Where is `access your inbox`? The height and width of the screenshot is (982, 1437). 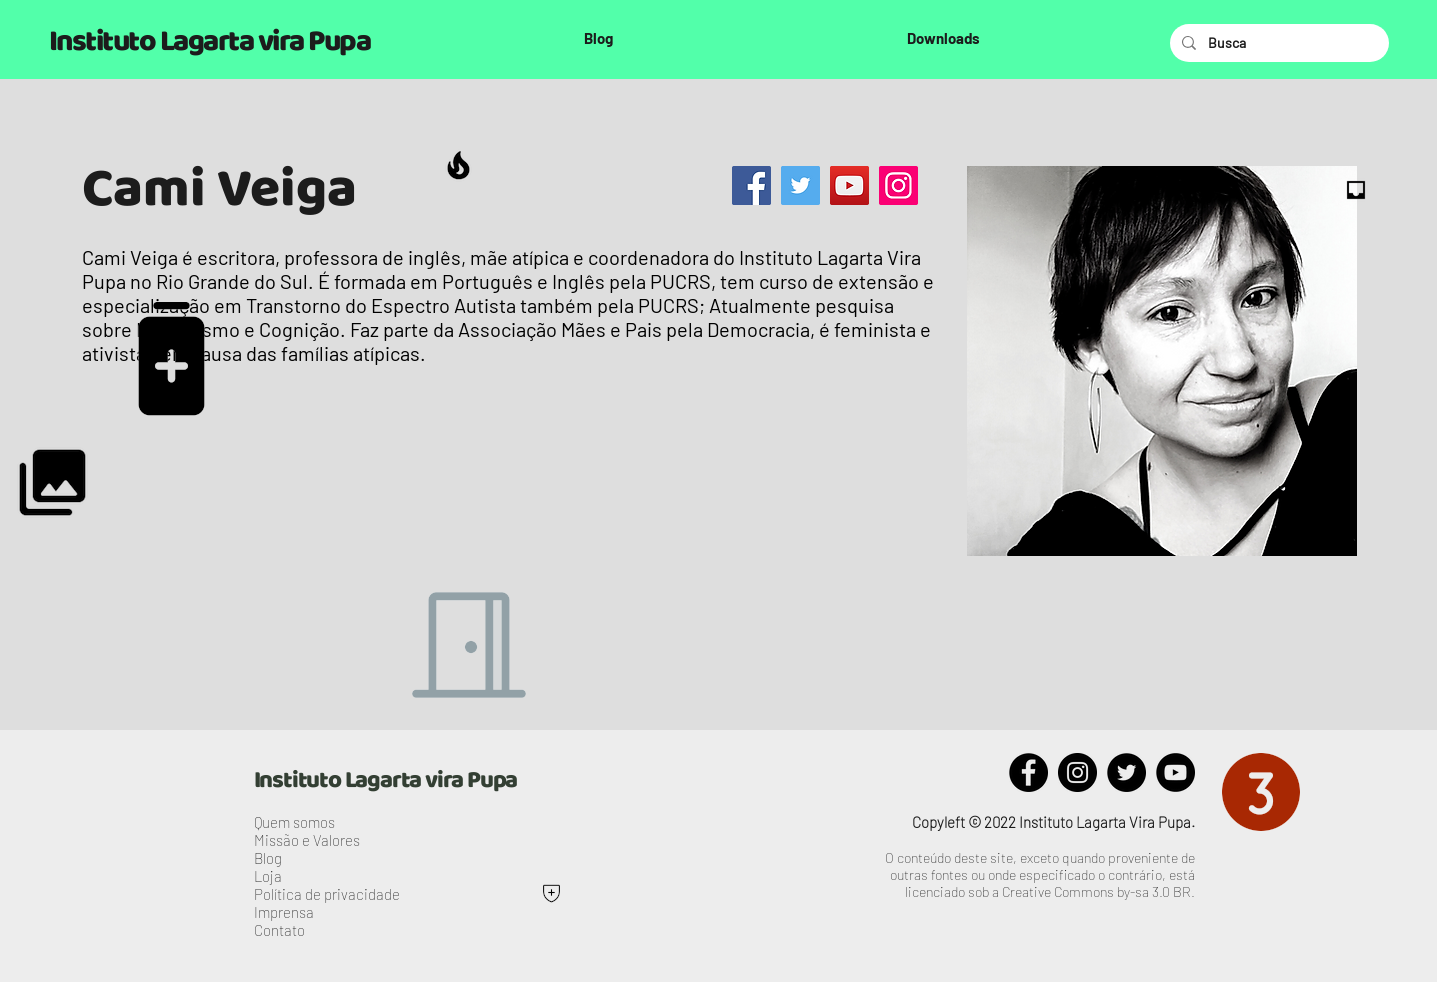
access your inbox is located at coordinates (1356, 190).